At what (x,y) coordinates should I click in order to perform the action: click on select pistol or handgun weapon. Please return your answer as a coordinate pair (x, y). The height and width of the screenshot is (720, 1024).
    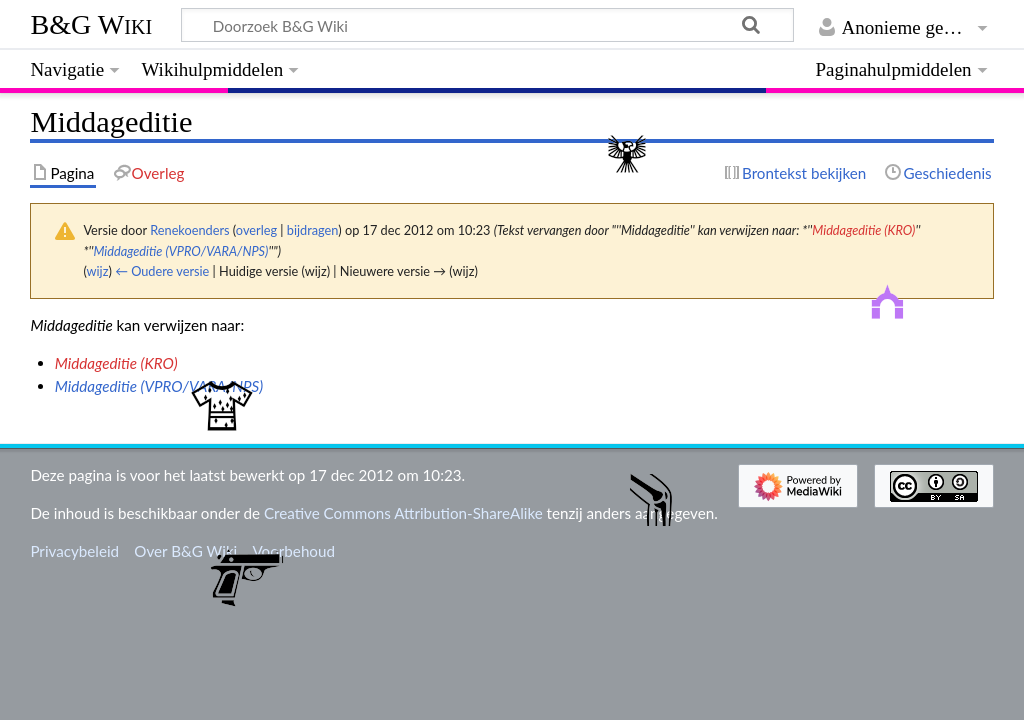
    Looking at the image, I should click on (247, 578).